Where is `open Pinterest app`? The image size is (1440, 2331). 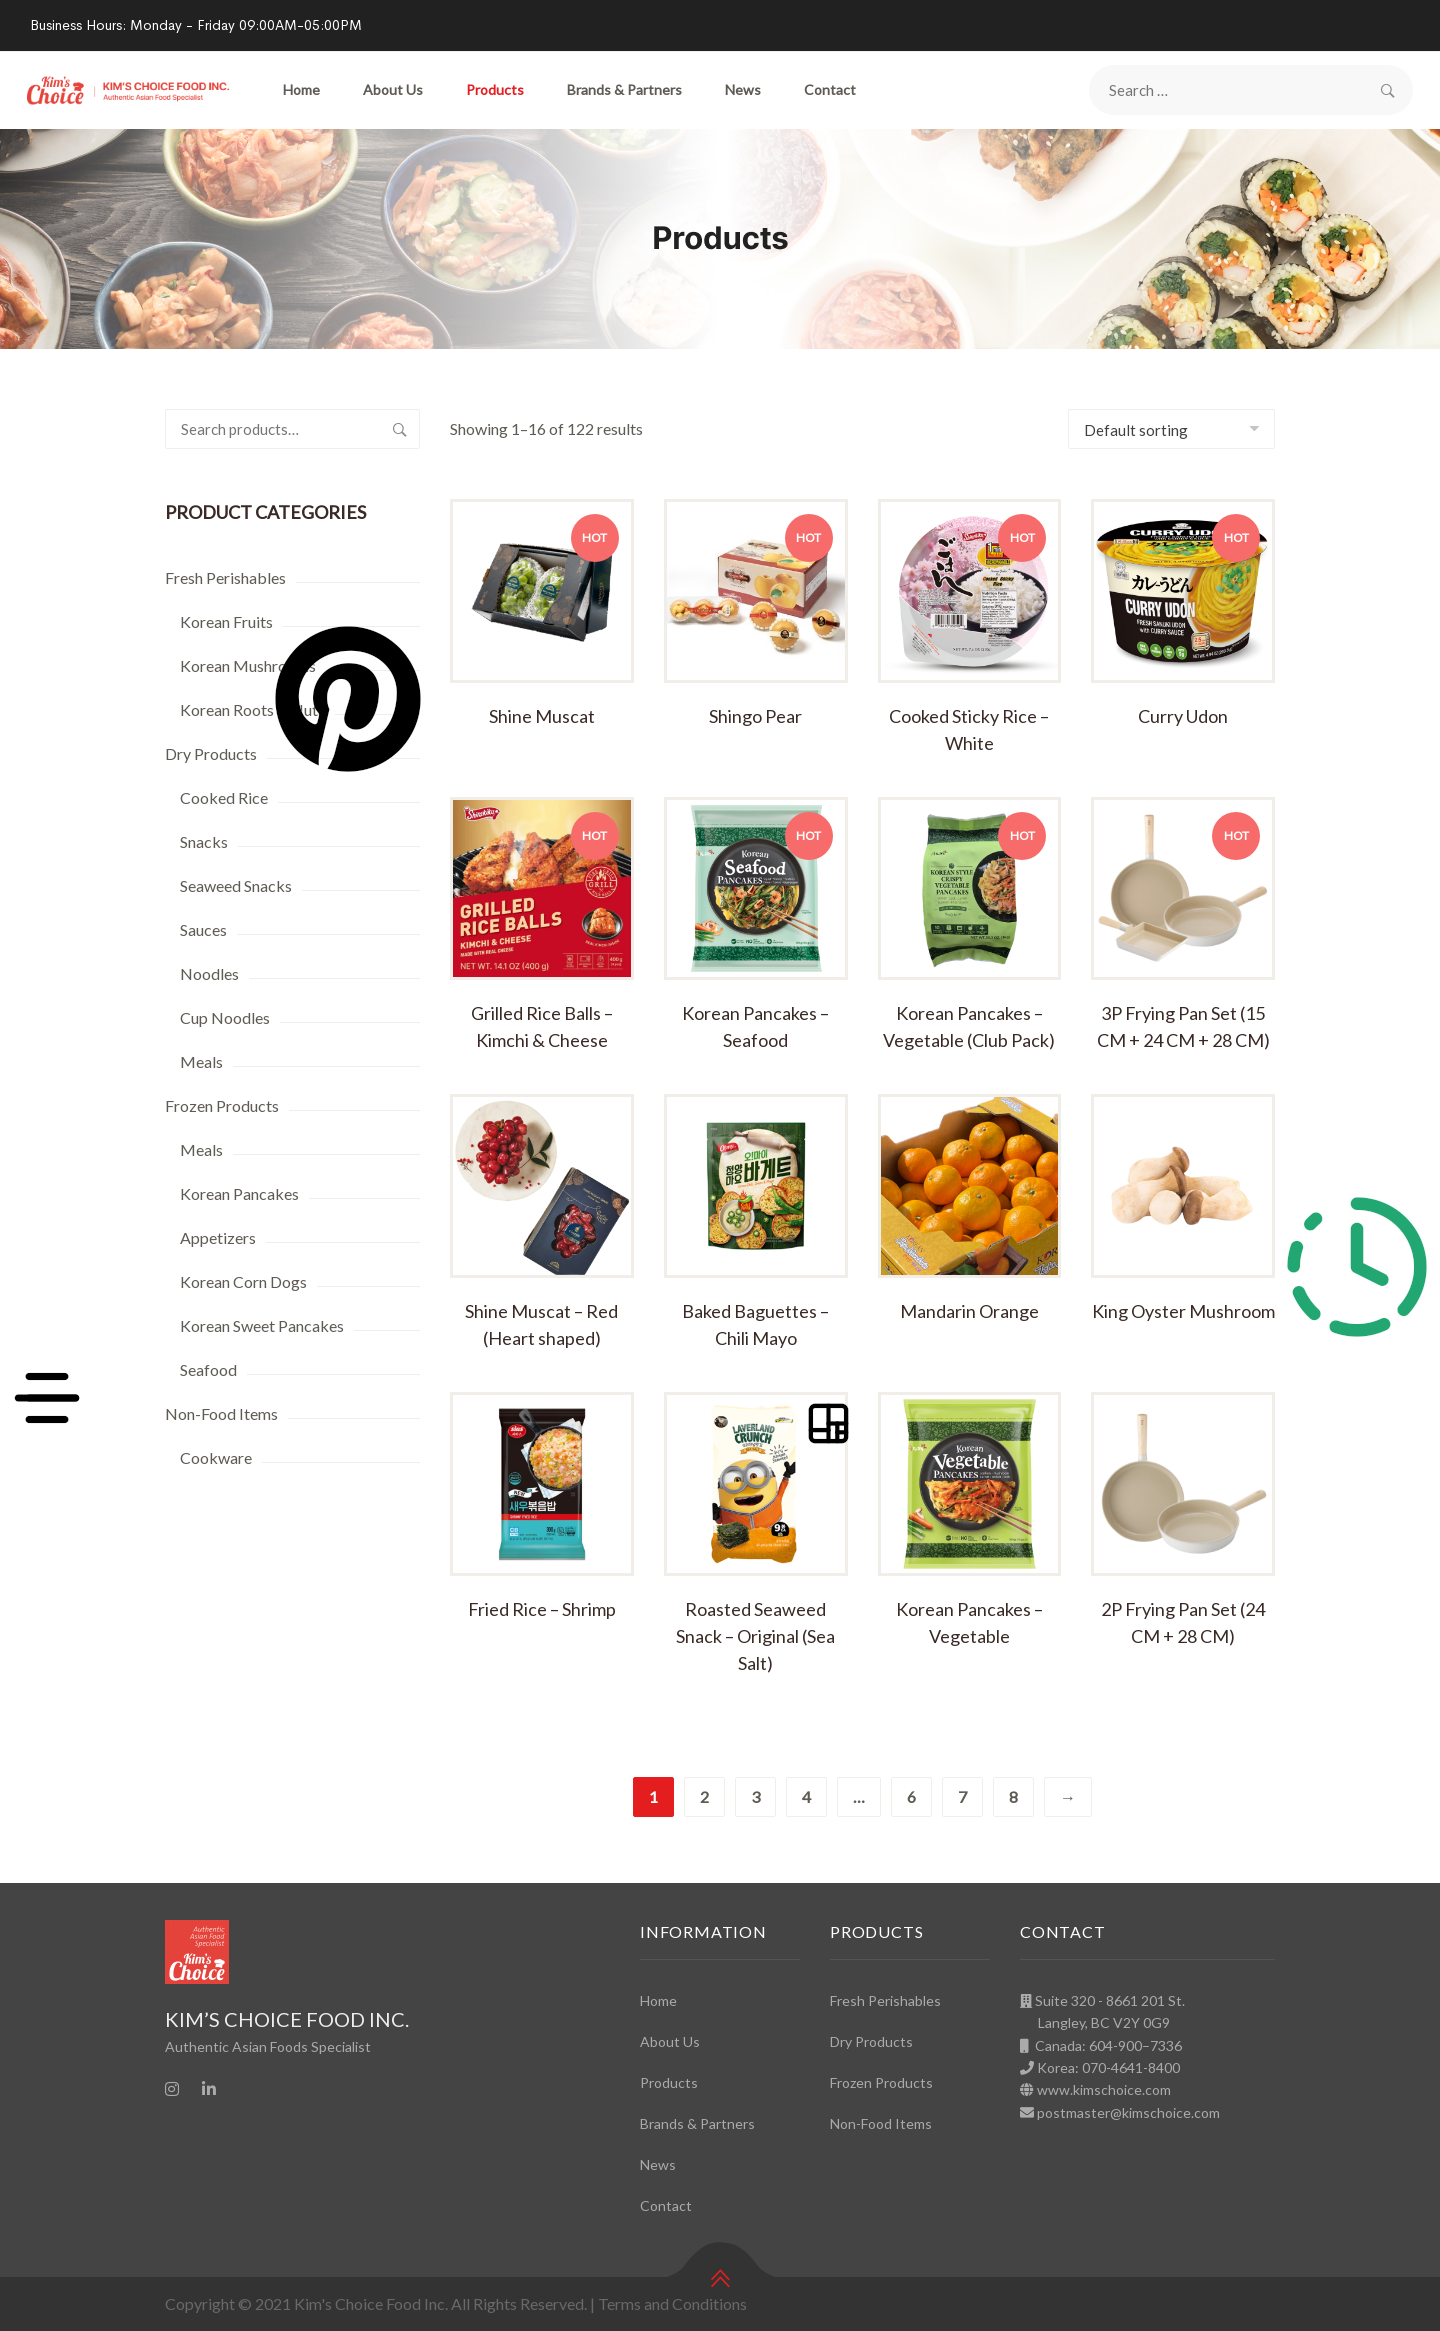 open Pinterest app is located at coordinates (348, 699).